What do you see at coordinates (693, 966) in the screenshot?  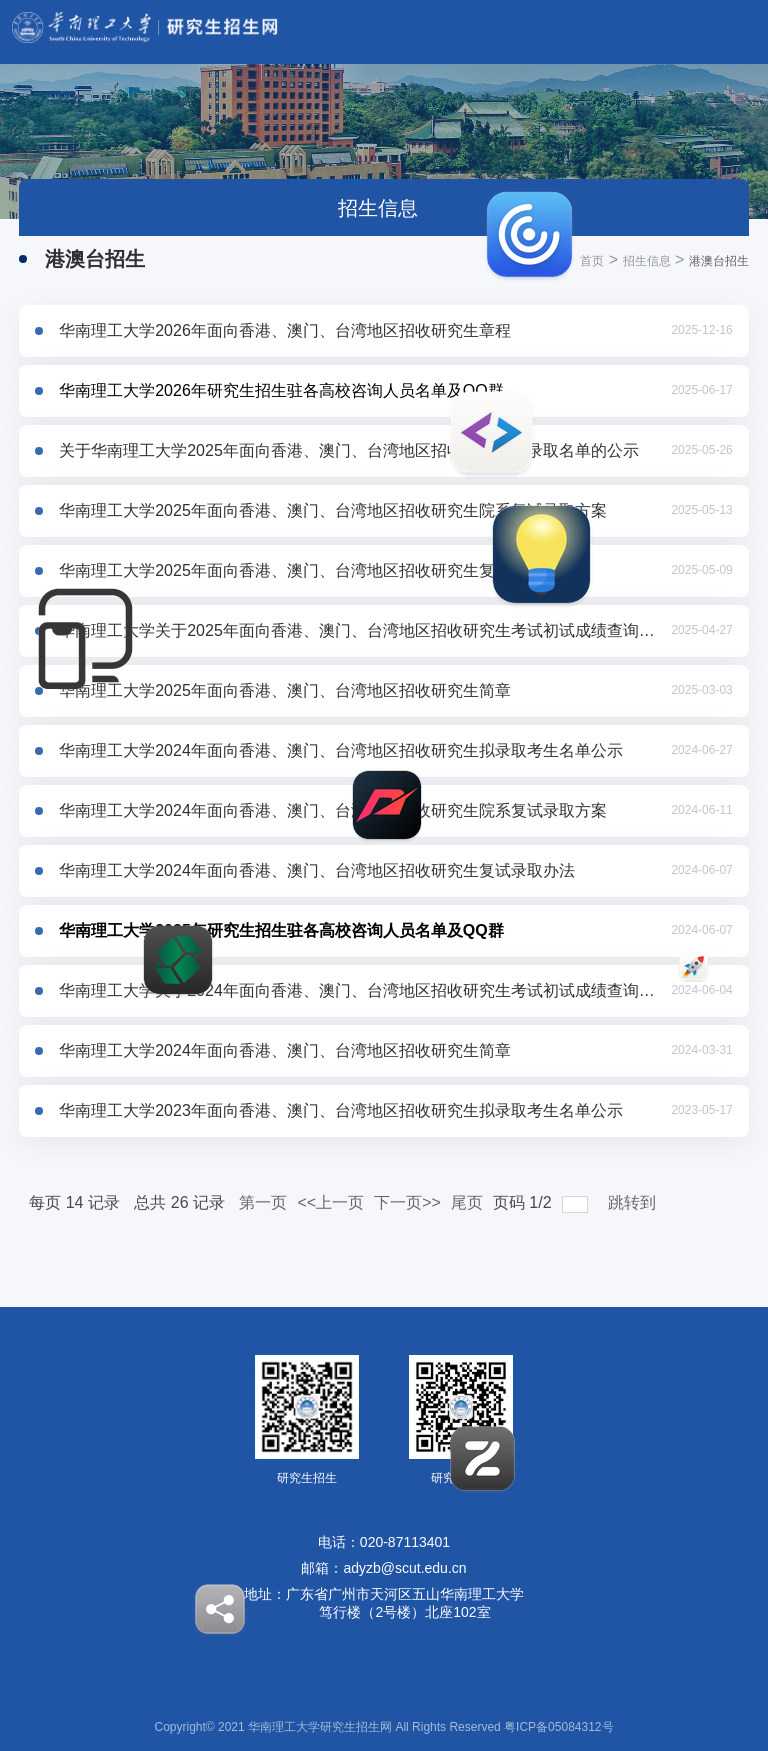 I see `launch ibus typing booster input method` at bounding box center [693, 966].